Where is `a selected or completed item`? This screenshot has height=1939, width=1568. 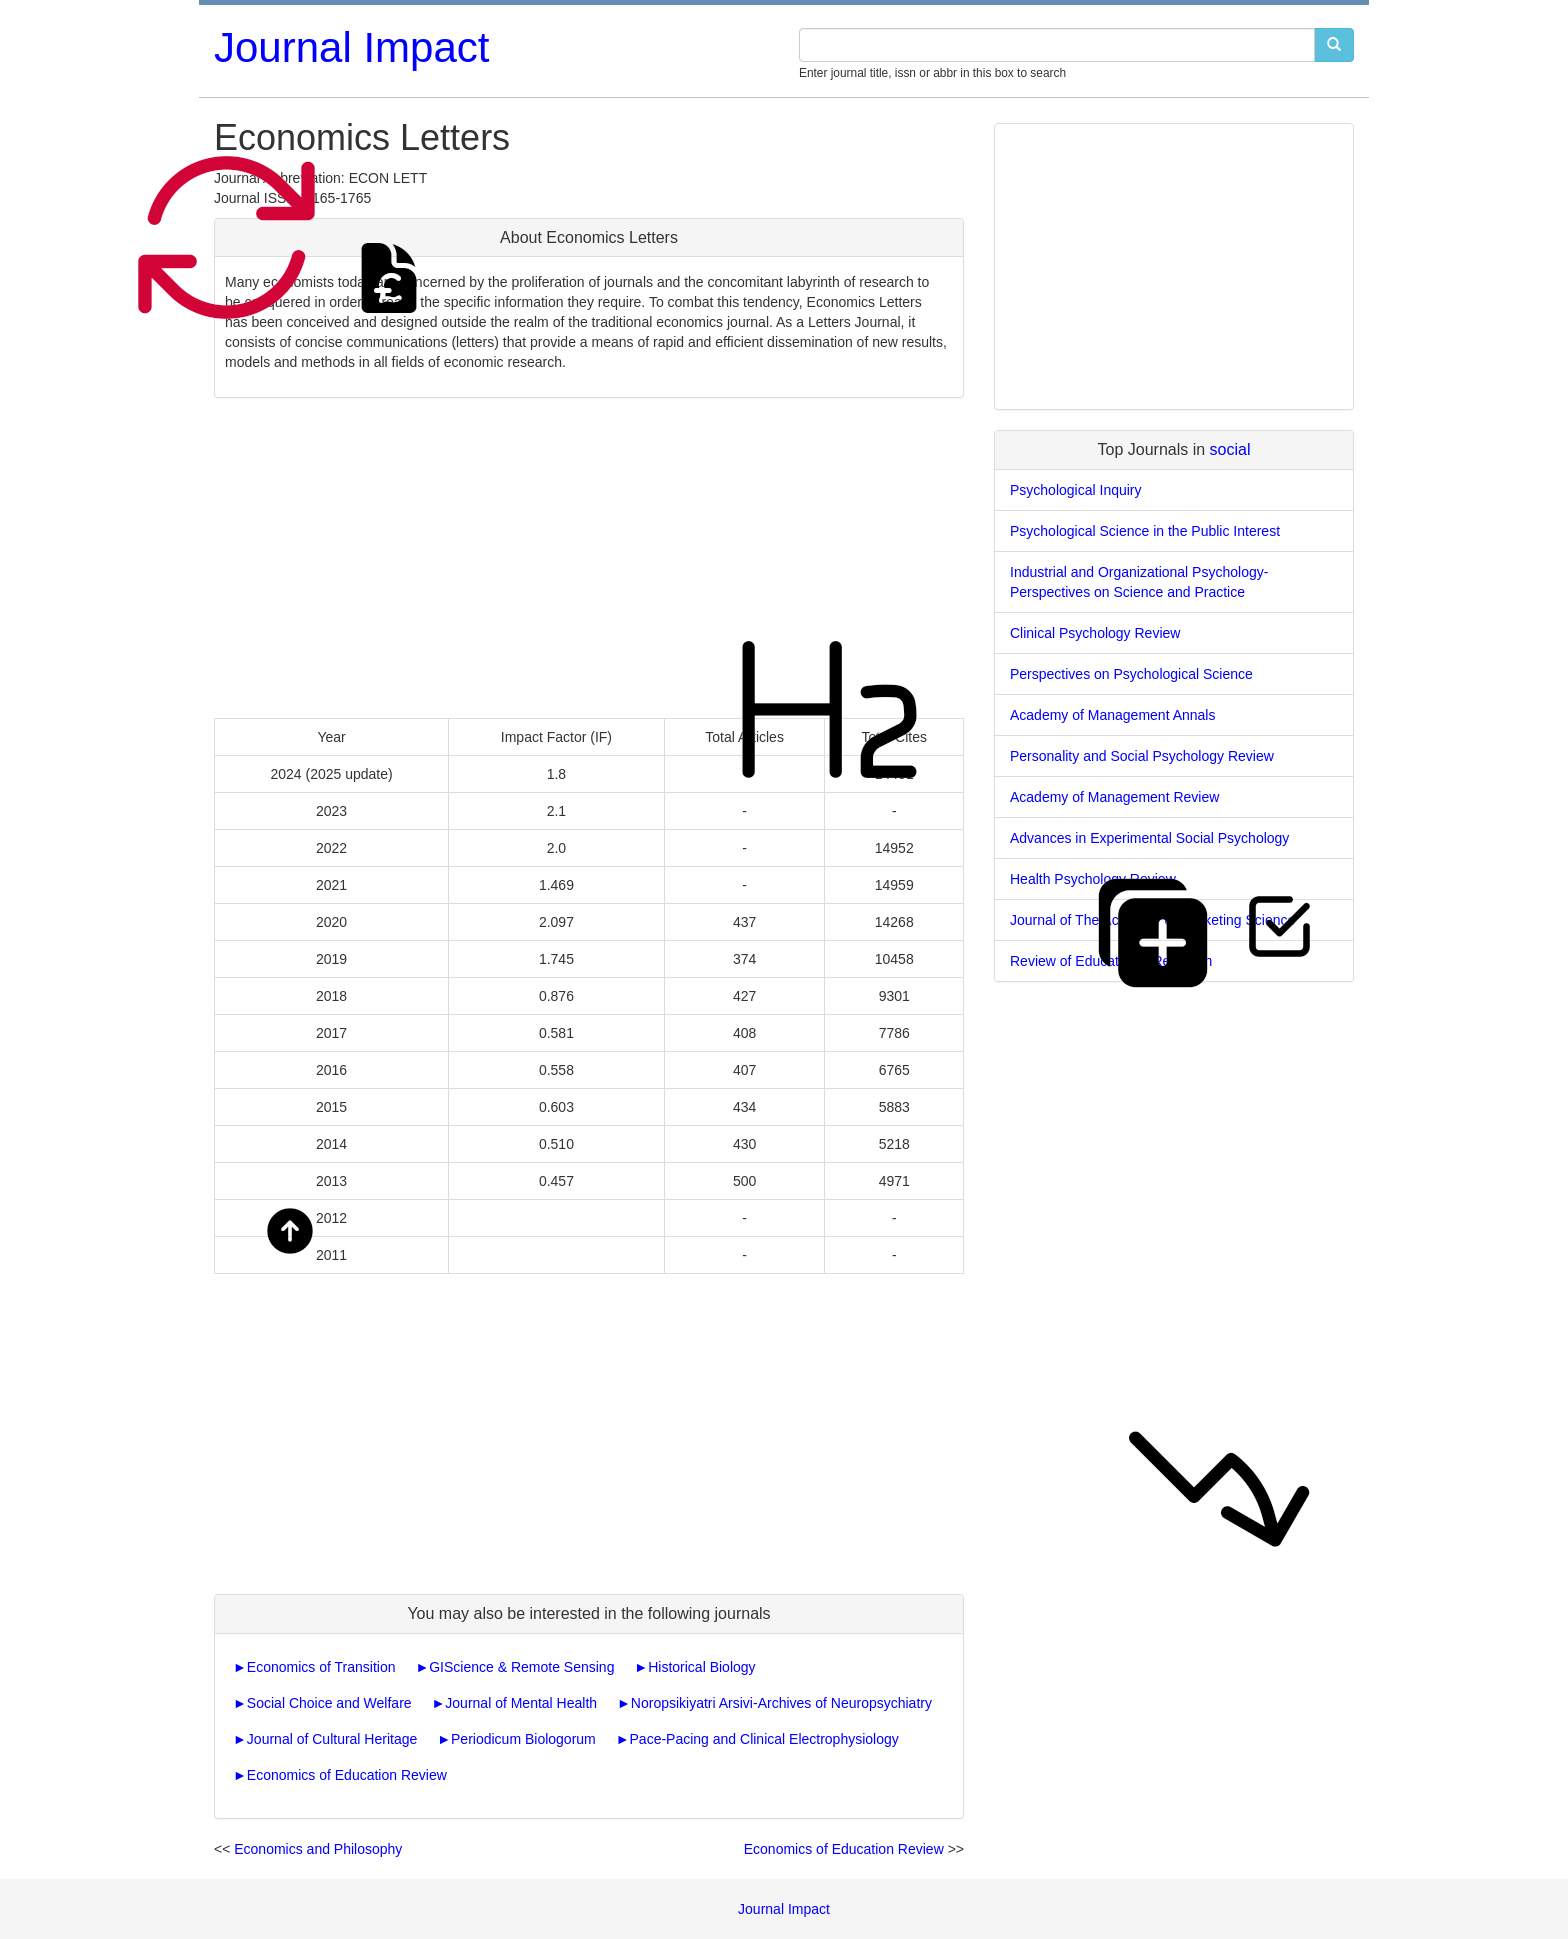 a selected or completed item is located at coordinates (1279, 926).